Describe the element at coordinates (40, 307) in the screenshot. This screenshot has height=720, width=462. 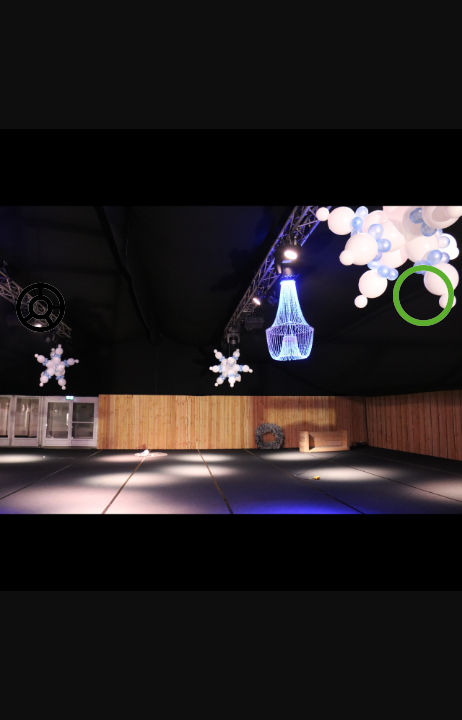
I see `view data breakdown in a donut chart` at that location.